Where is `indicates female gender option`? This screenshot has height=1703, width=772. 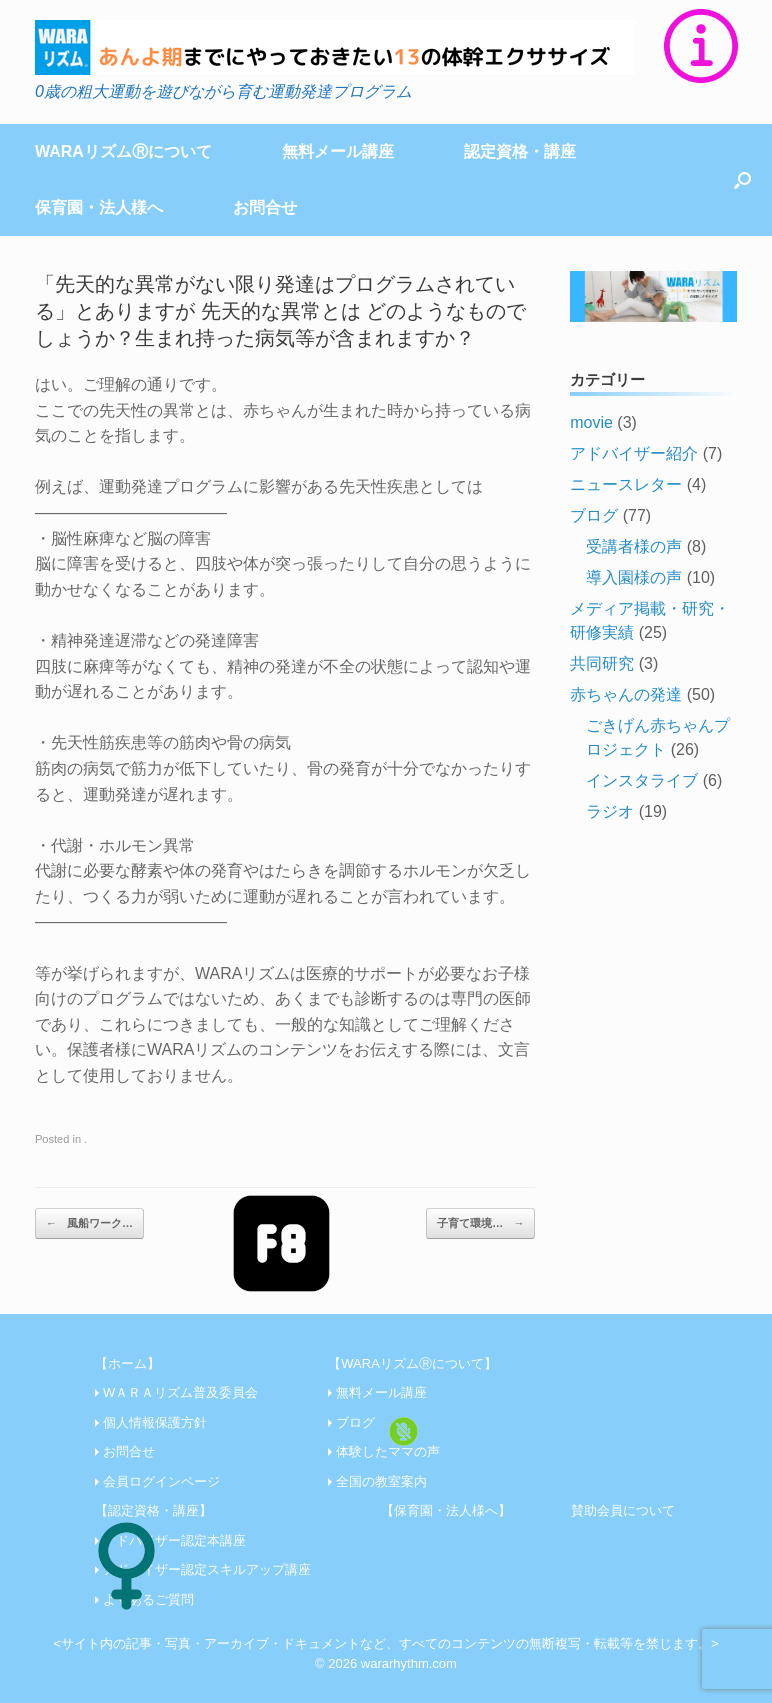
indicates female gender option is located at coordinates (126, 1563).